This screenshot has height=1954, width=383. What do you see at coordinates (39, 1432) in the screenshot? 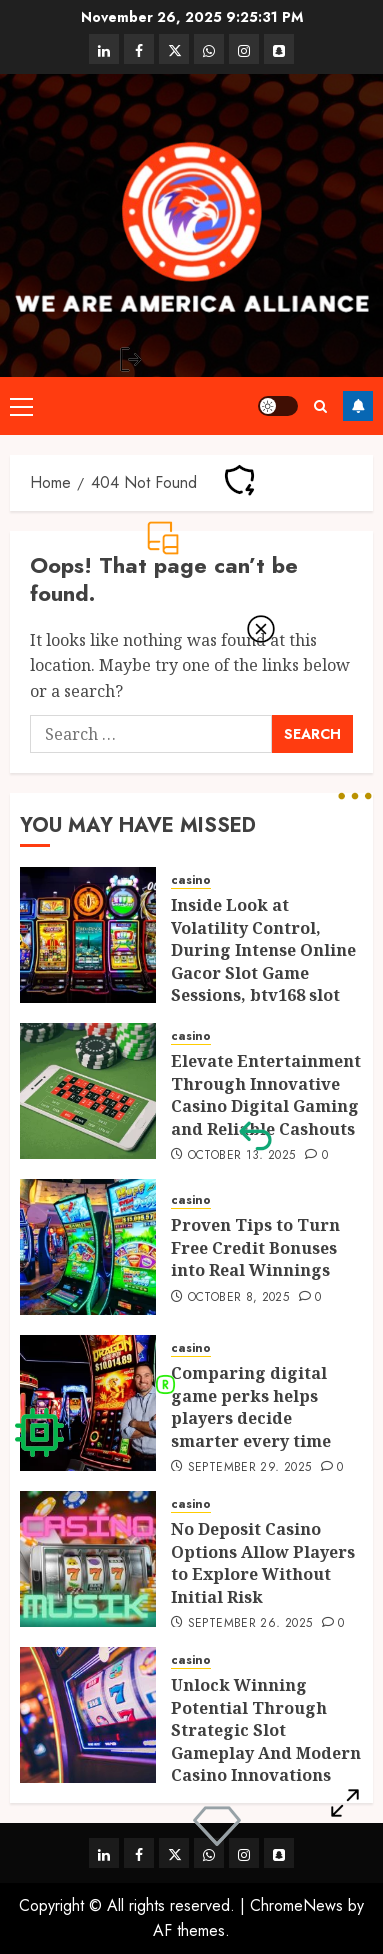
I see `view system or hardware information` at bounding box center [39, 1432].